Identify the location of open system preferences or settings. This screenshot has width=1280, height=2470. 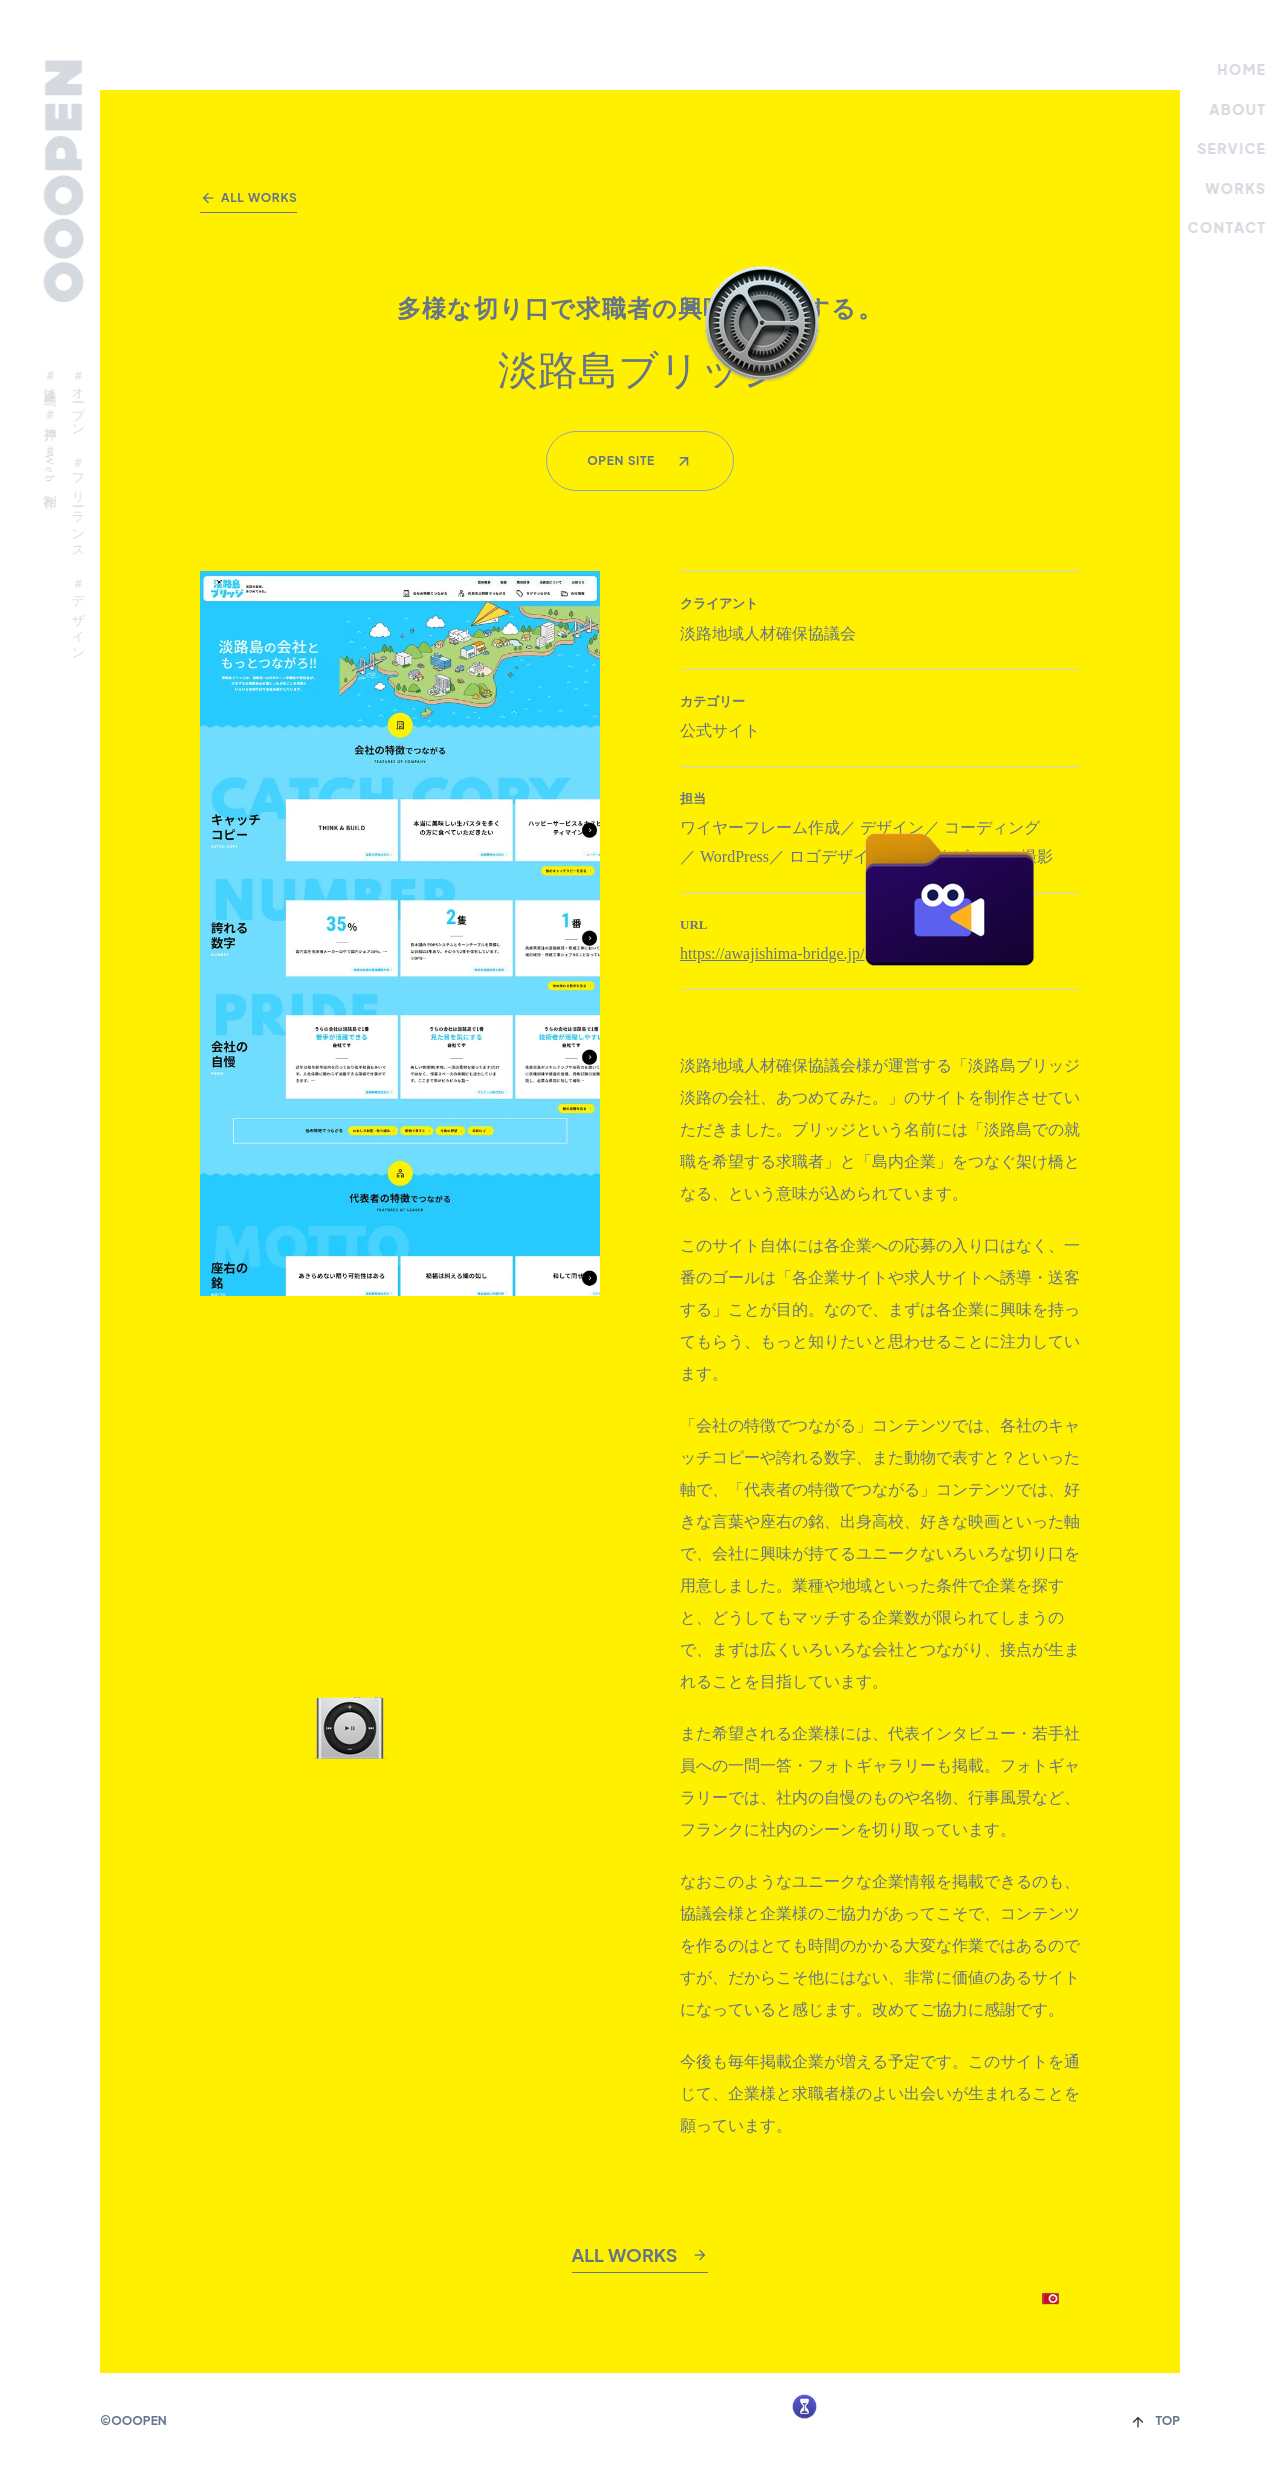
(762, 323).